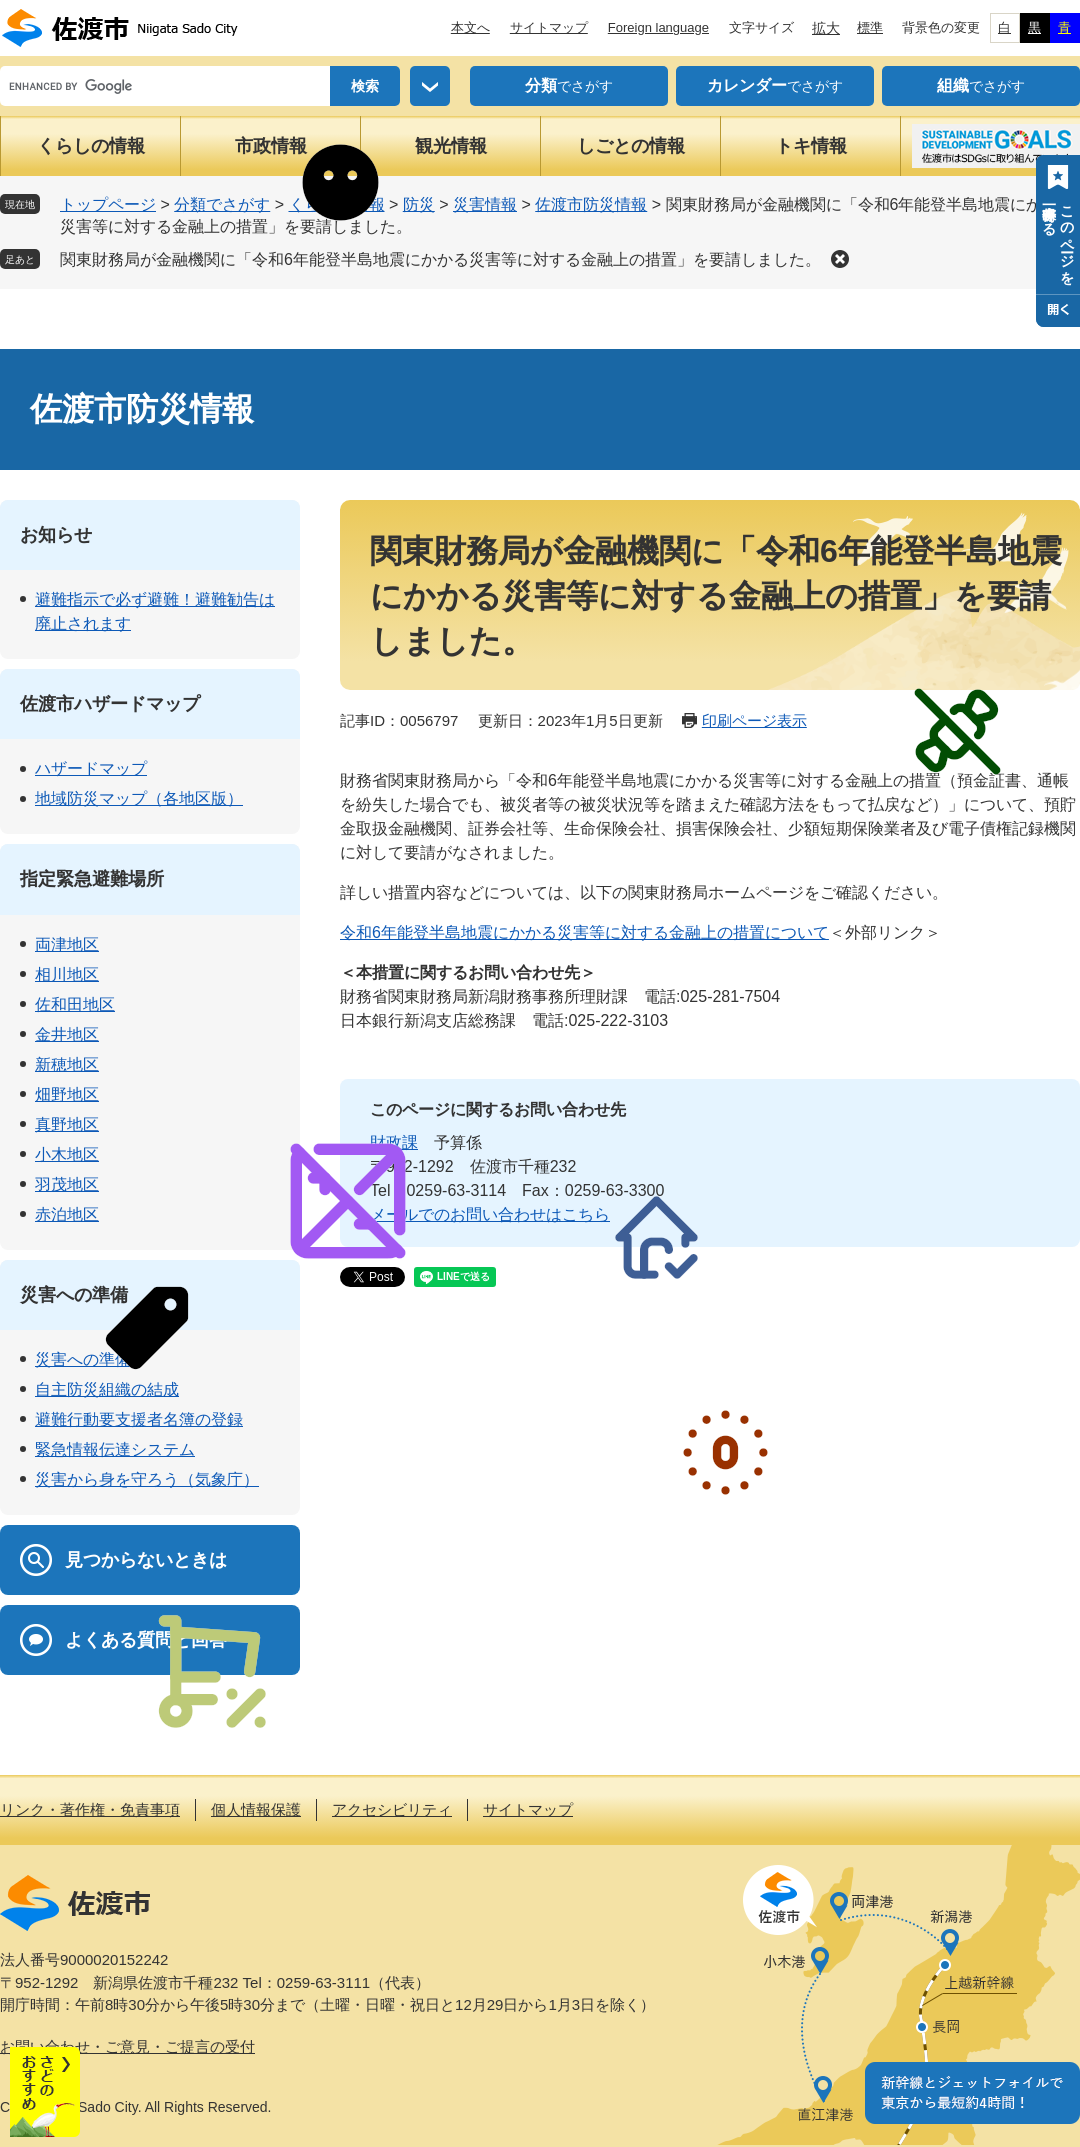 The width and height of the screenshot is (1080, 2147). What do you see at coordinates (340, 182) in the screenshot?
I see `indicates neutral or no feedback given` at bounding box center [340, 182].